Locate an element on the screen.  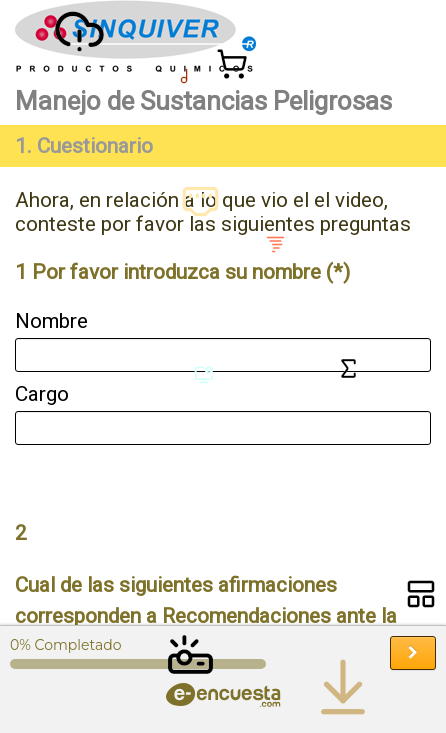
connect via ethernet or wired network is located at coordinates (200, 201).